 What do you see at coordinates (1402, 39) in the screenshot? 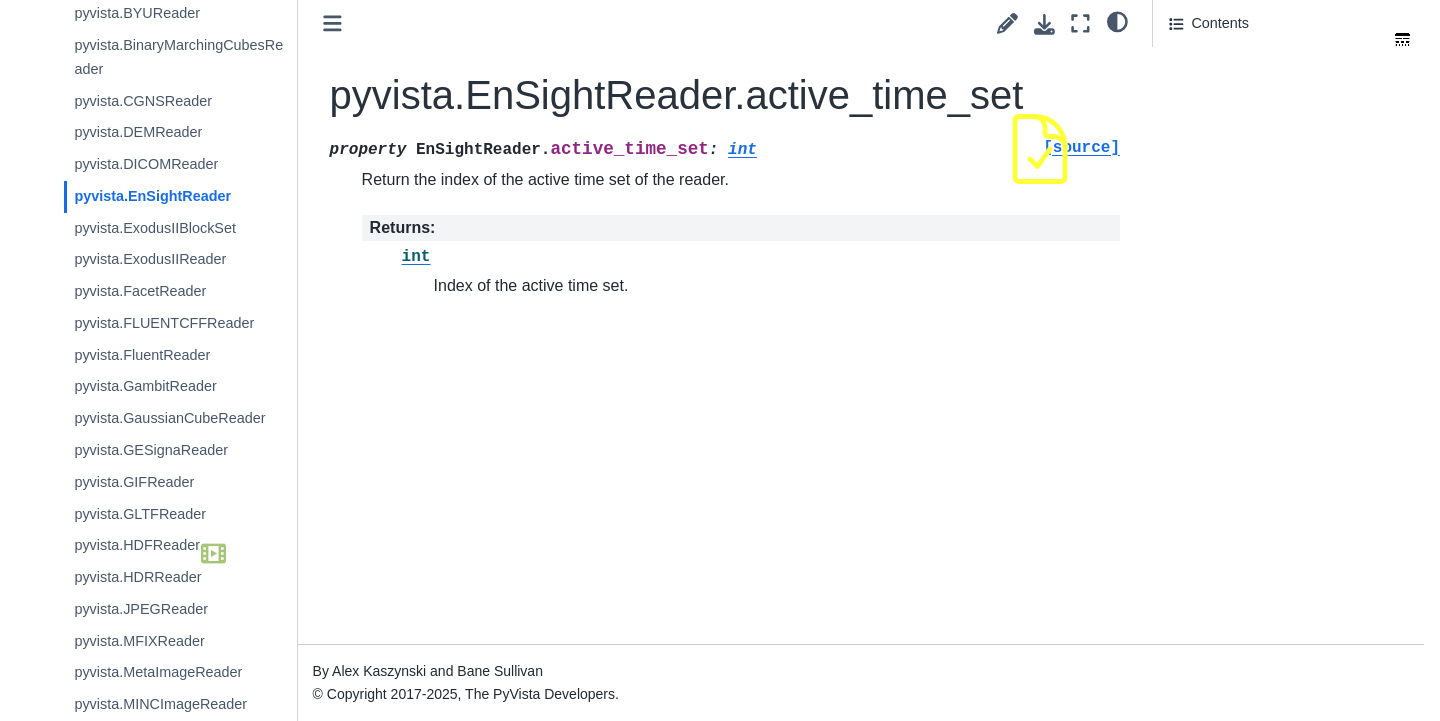
I see `adjust text line spacing or density` at bounding box center [1402, 39].